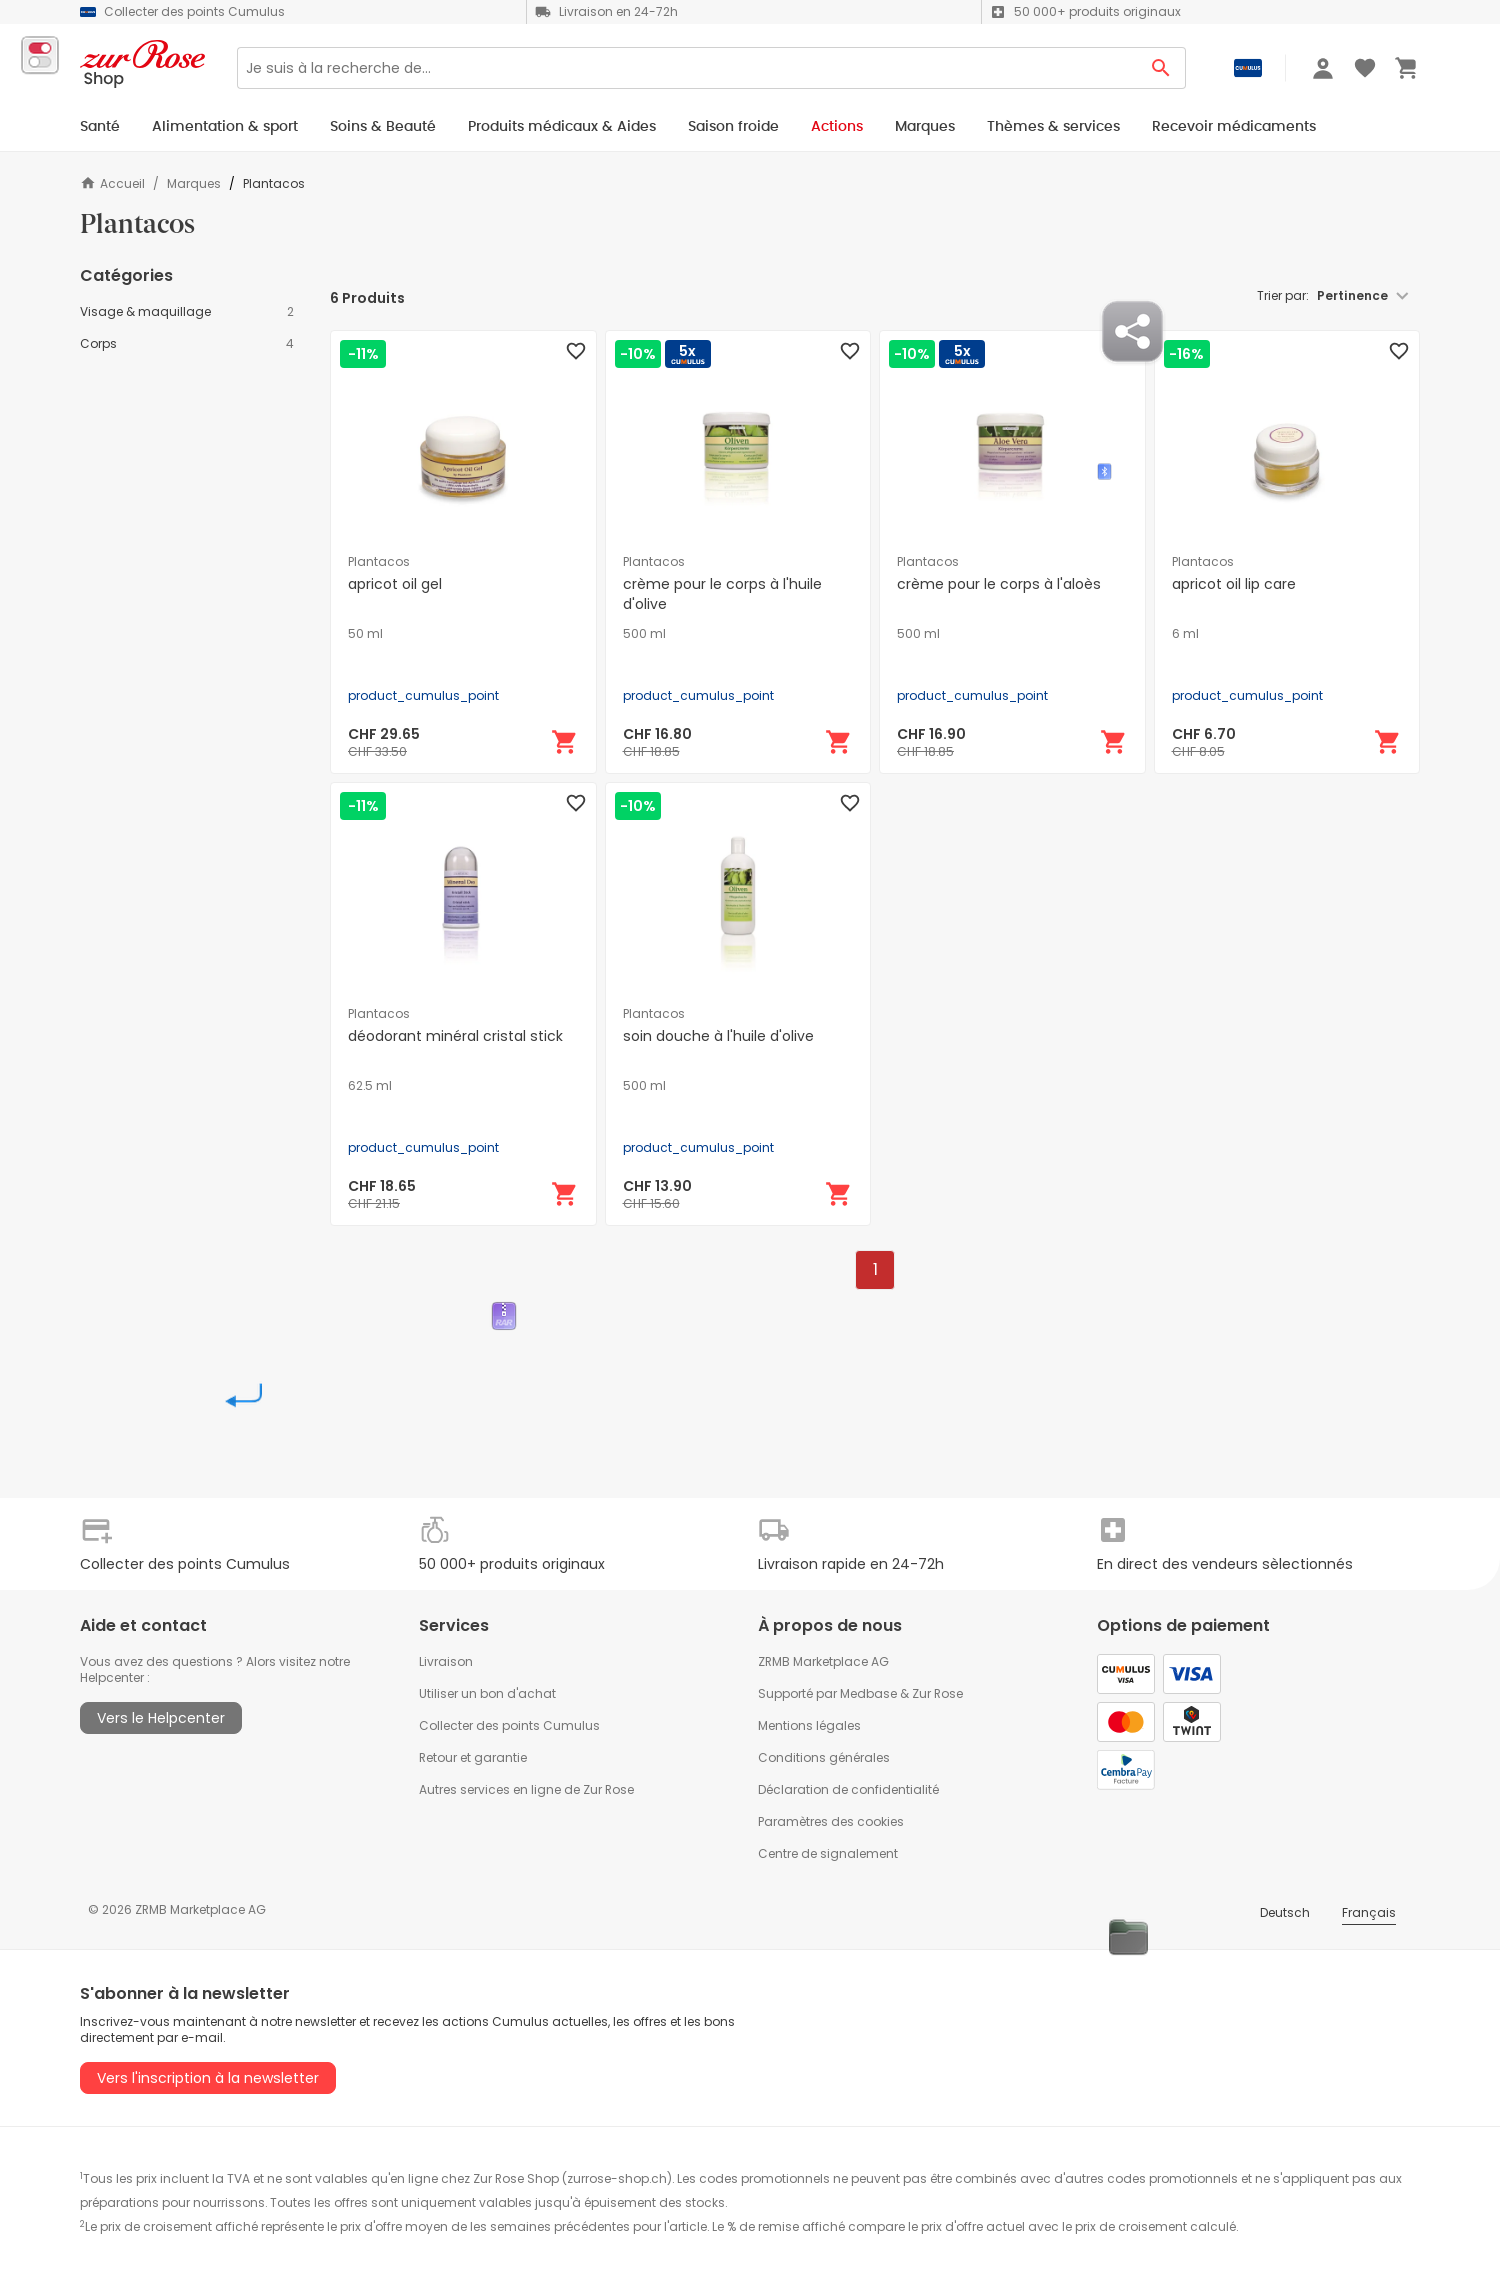 The height and width of the screenshot is (2279, 1500). Describe the element at coordinates (40, 55) in the screenshot. I see `open desktop preferences or settings` at that location.